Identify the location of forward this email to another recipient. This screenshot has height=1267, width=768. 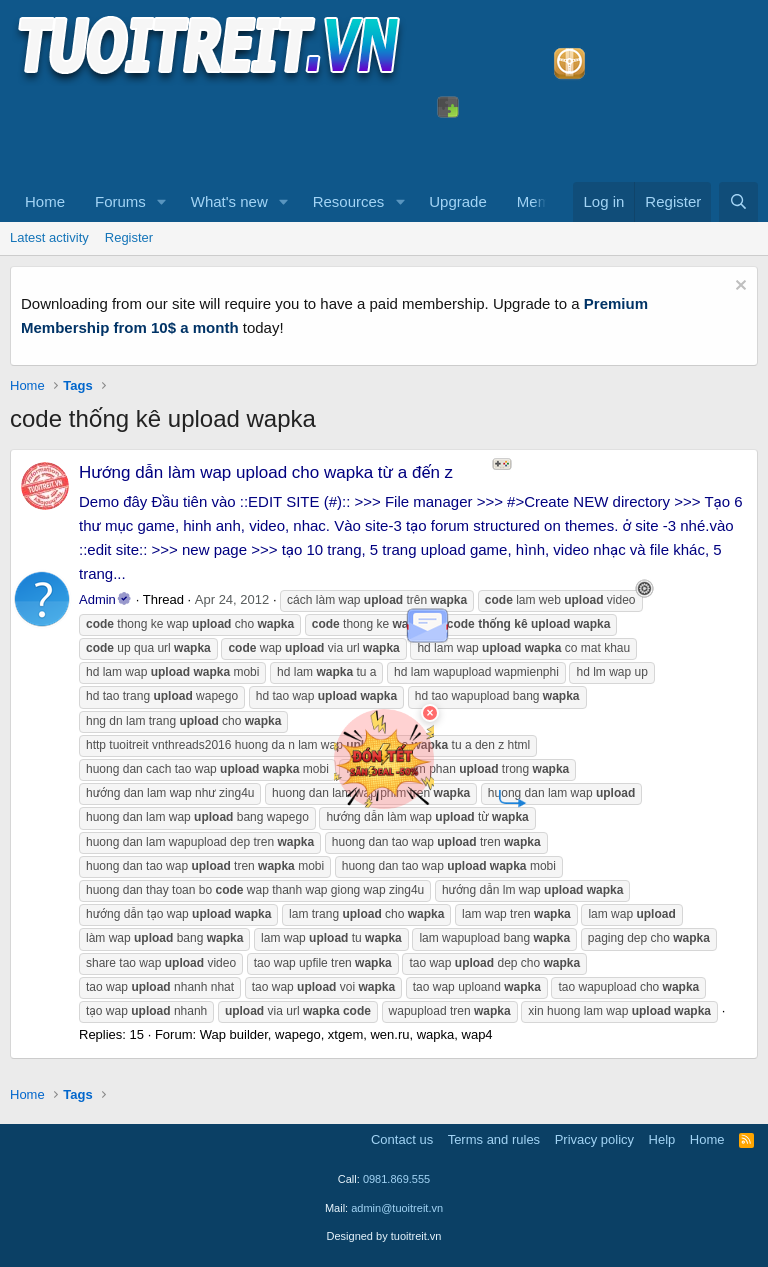
(513, 797).